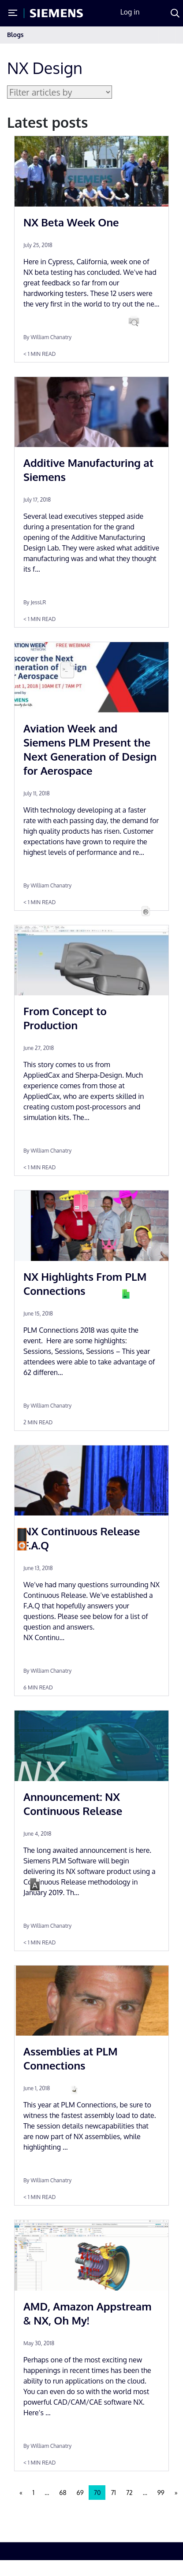 The image size is (183, 2576). What do you see at coordinates (22, 1539) in the screenshot?
I see `iPod nano device connected` at bounding box center [22, 1539].